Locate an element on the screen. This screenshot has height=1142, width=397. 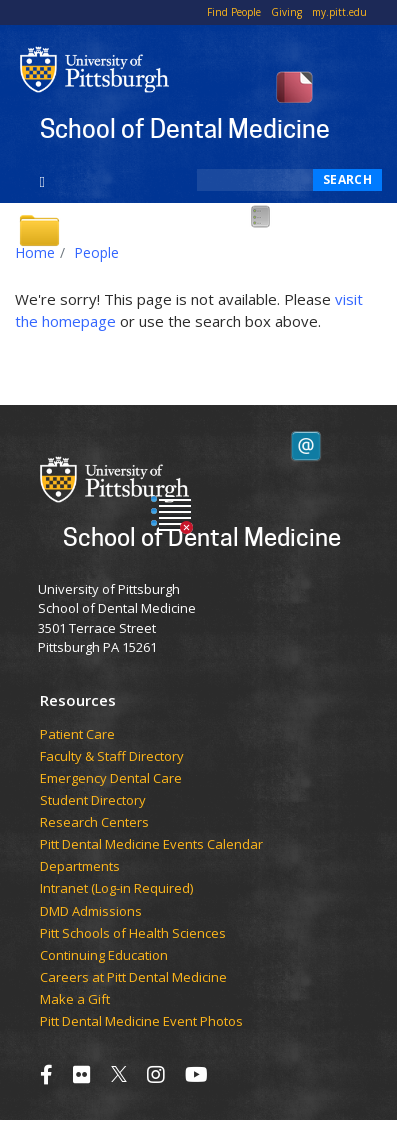
open folder to view files is located at coordinates (39, 230).